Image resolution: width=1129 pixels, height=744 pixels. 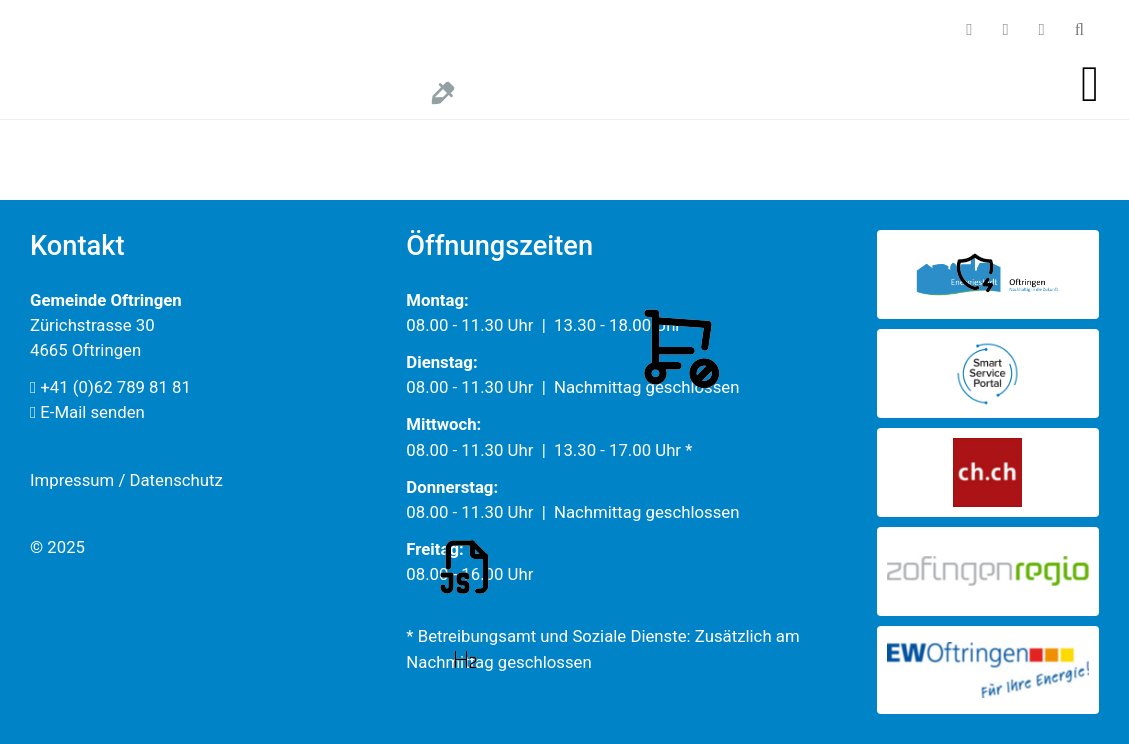 I want to click on cancel or remove your shopping cart, so click(x=678, y=347).